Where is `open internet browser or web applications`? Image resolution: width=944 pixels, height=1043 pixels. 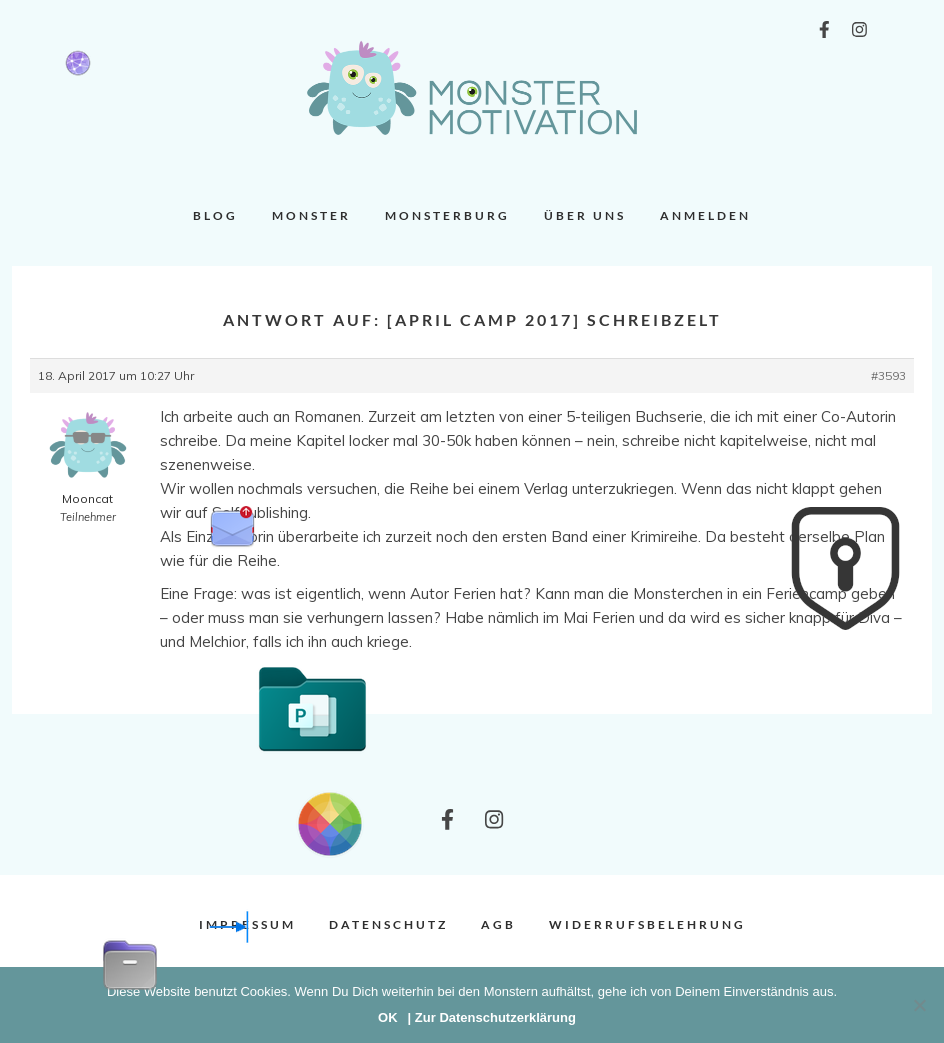
open internet browser or web applications is located at coordinates (78, 63).